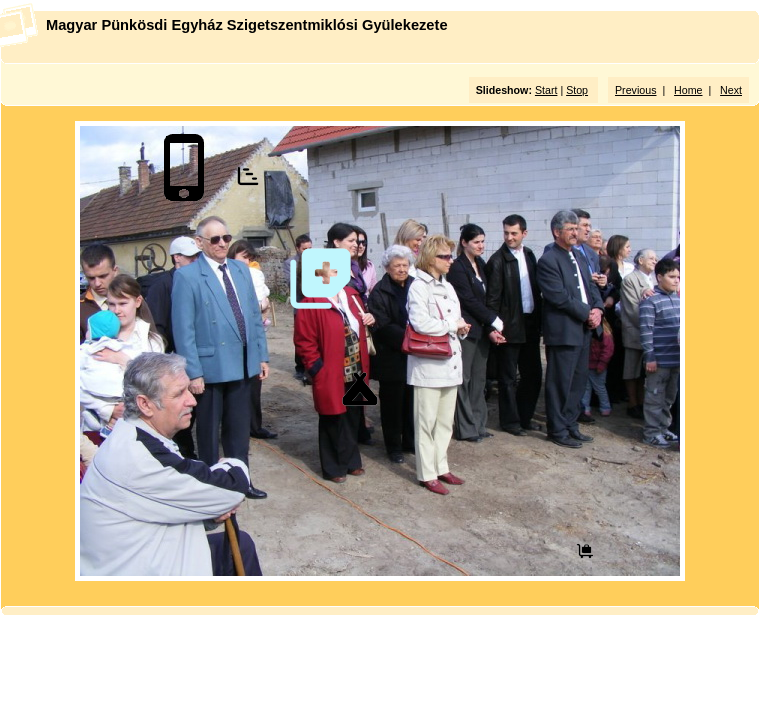 The width and height of the screenshot is (760, 720). What do you see at coordinates (585, 551) in the screenshot?
I see `access baggage or luggage services` at bounding box center [585, 551].